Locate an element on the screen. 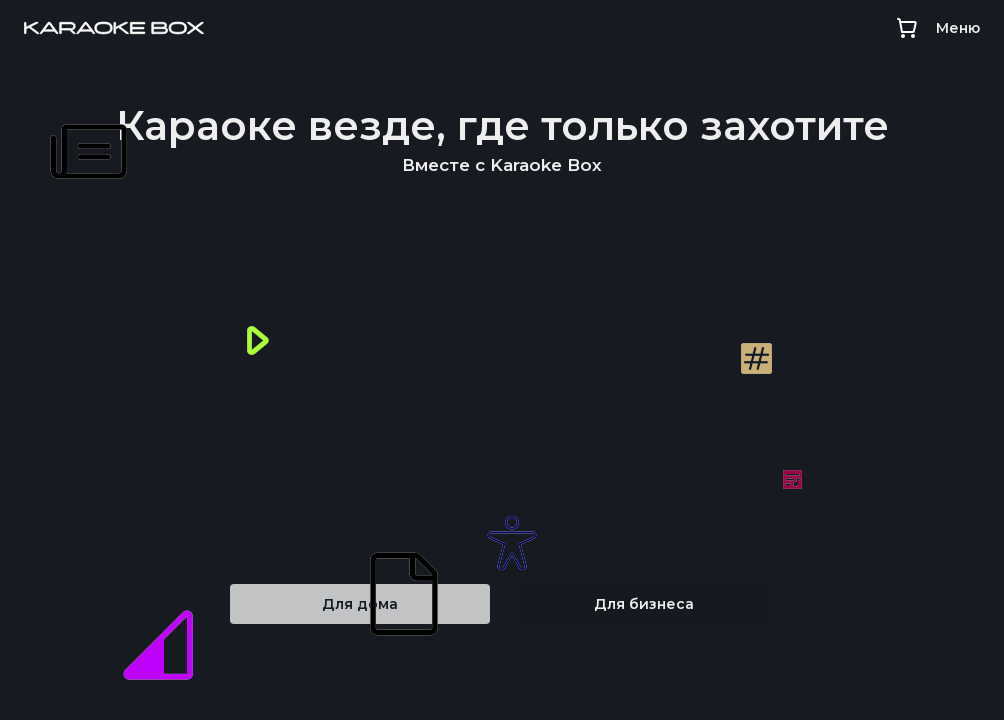 This screenshot has height=720, width=1004. view or browse hashtags is located at coordinates (756, 358).